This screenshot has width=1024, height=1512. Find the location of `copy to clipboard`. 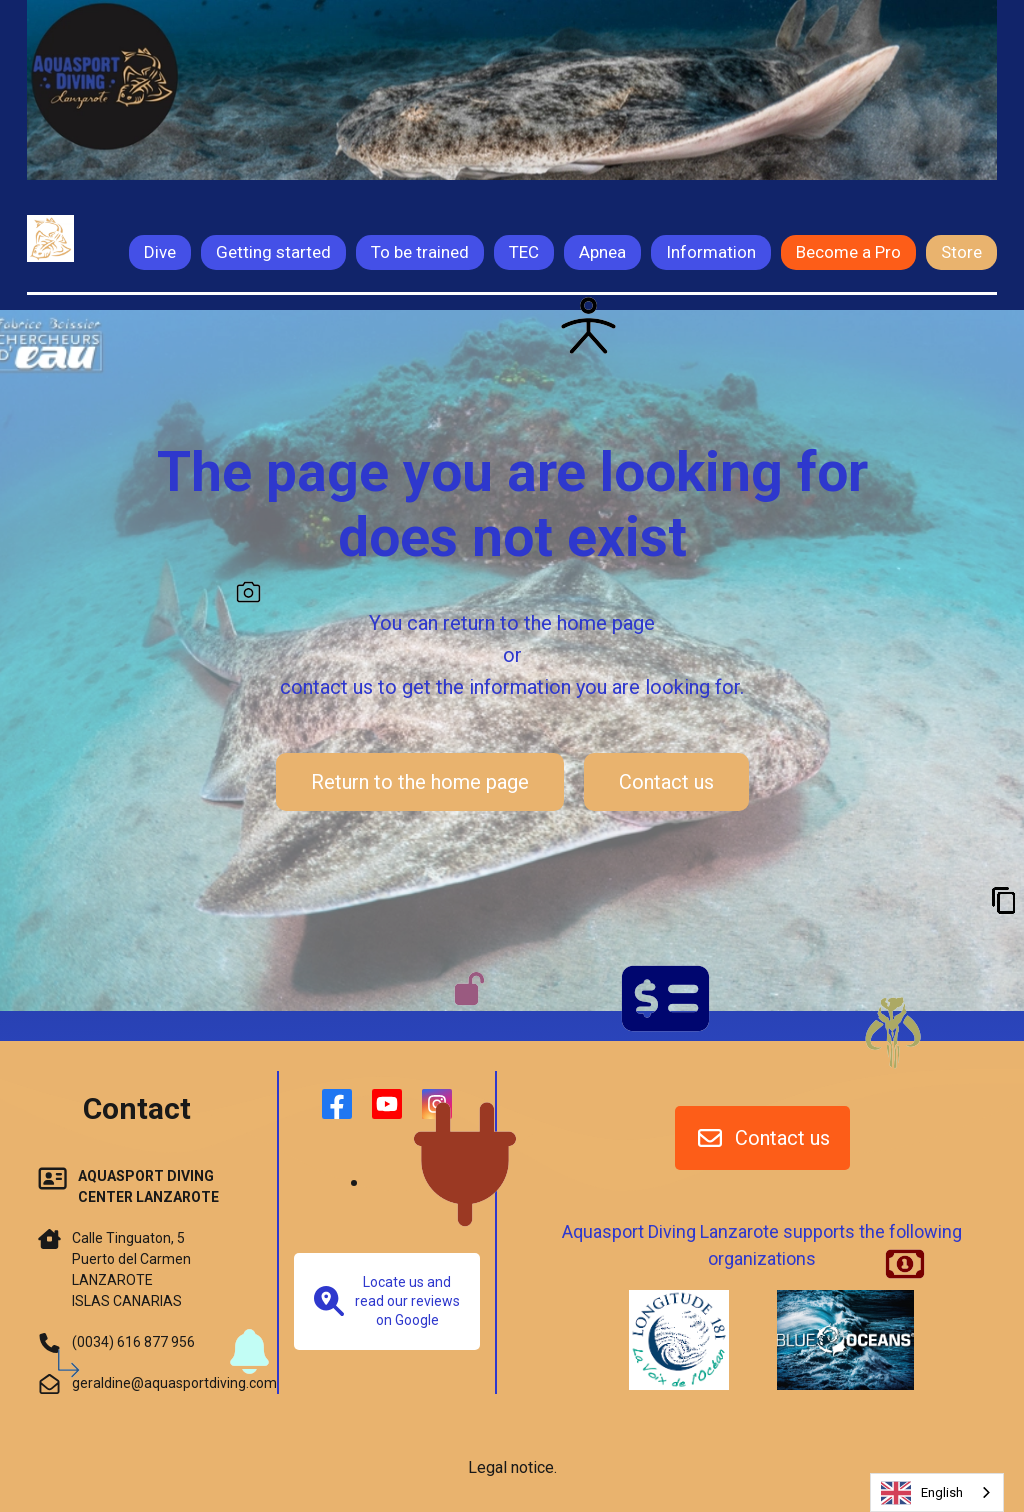

copy to clipboard is located at coordinates (1004, 900).